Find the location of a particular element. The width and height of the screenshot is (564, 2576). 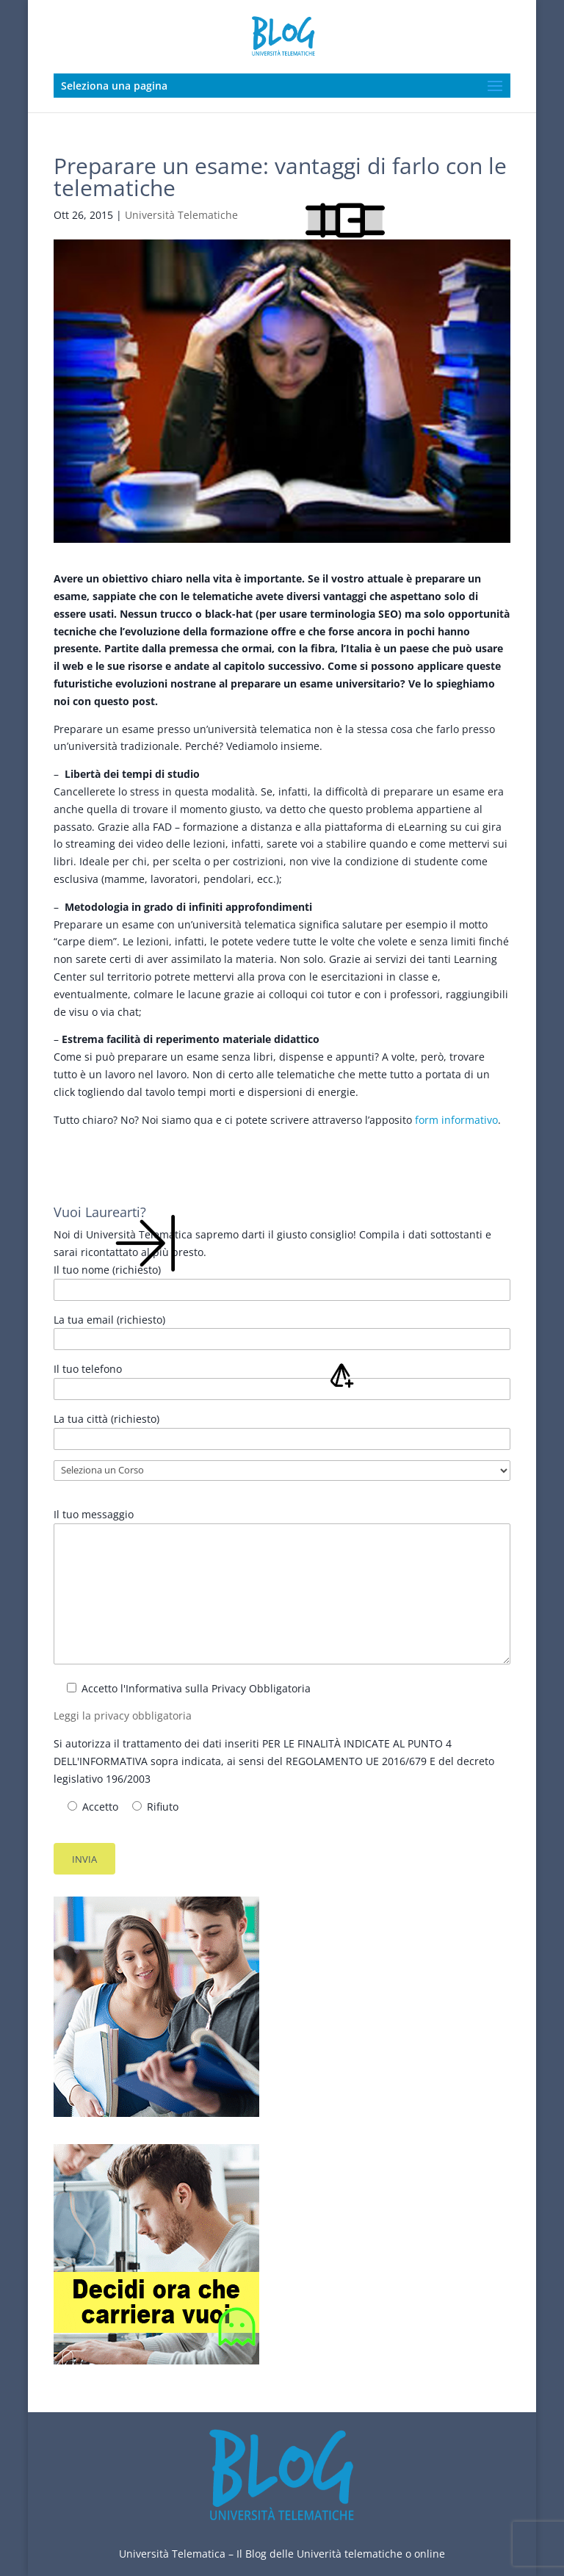

go to end or last item is located at coordinates (146, 1243).